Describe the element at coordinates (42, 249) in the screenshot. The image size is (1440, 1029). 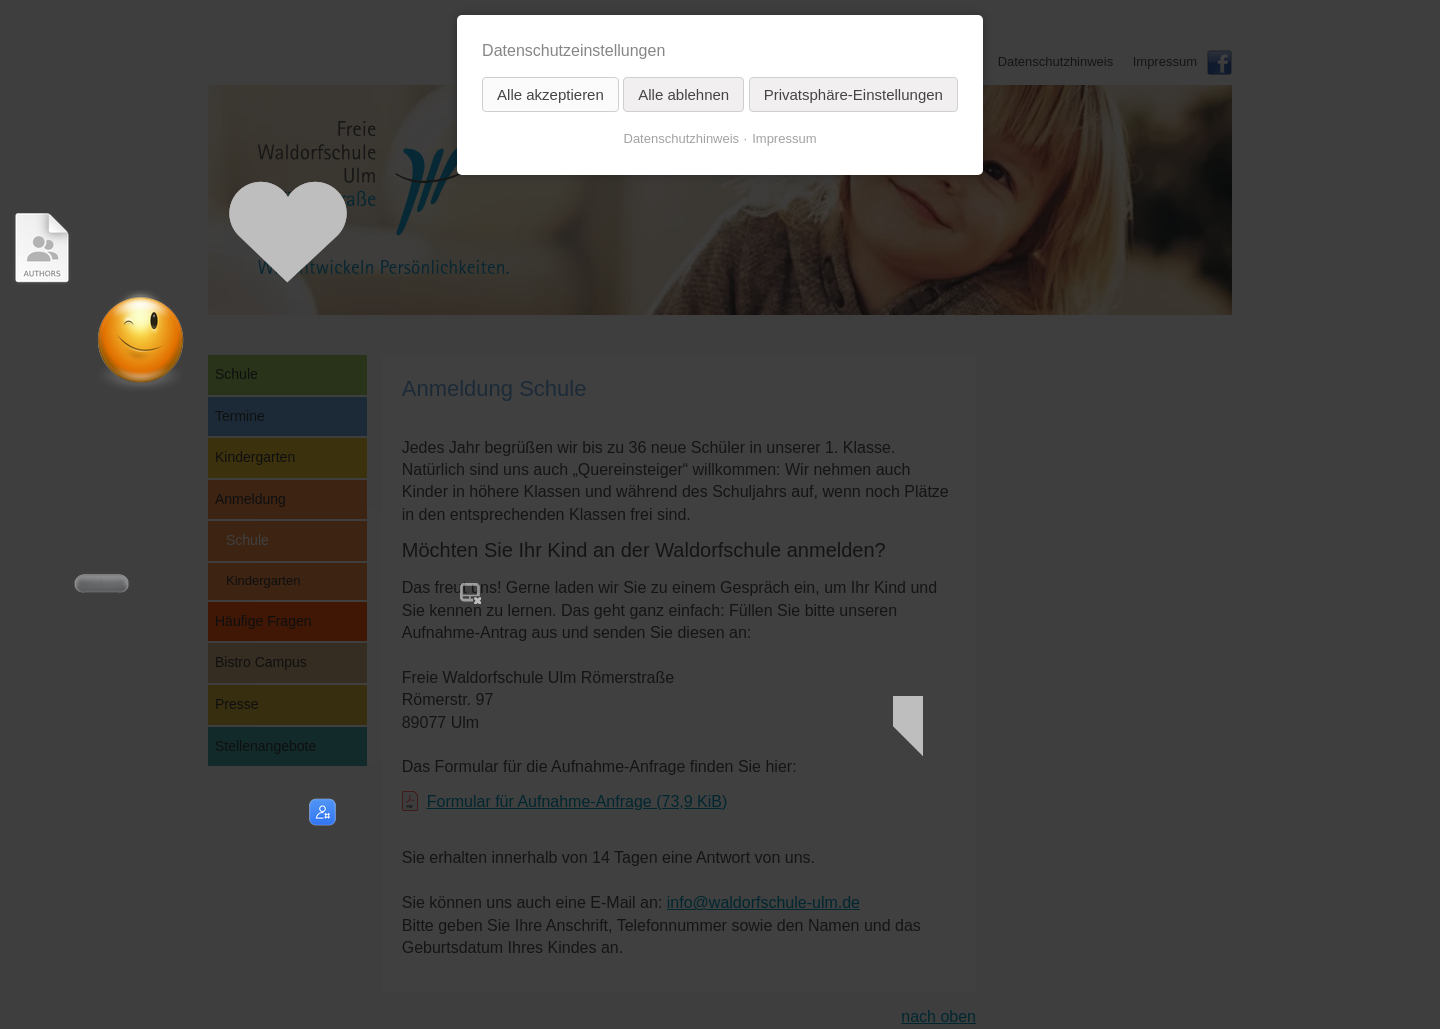
I see `authors or contributors text file` at that location.